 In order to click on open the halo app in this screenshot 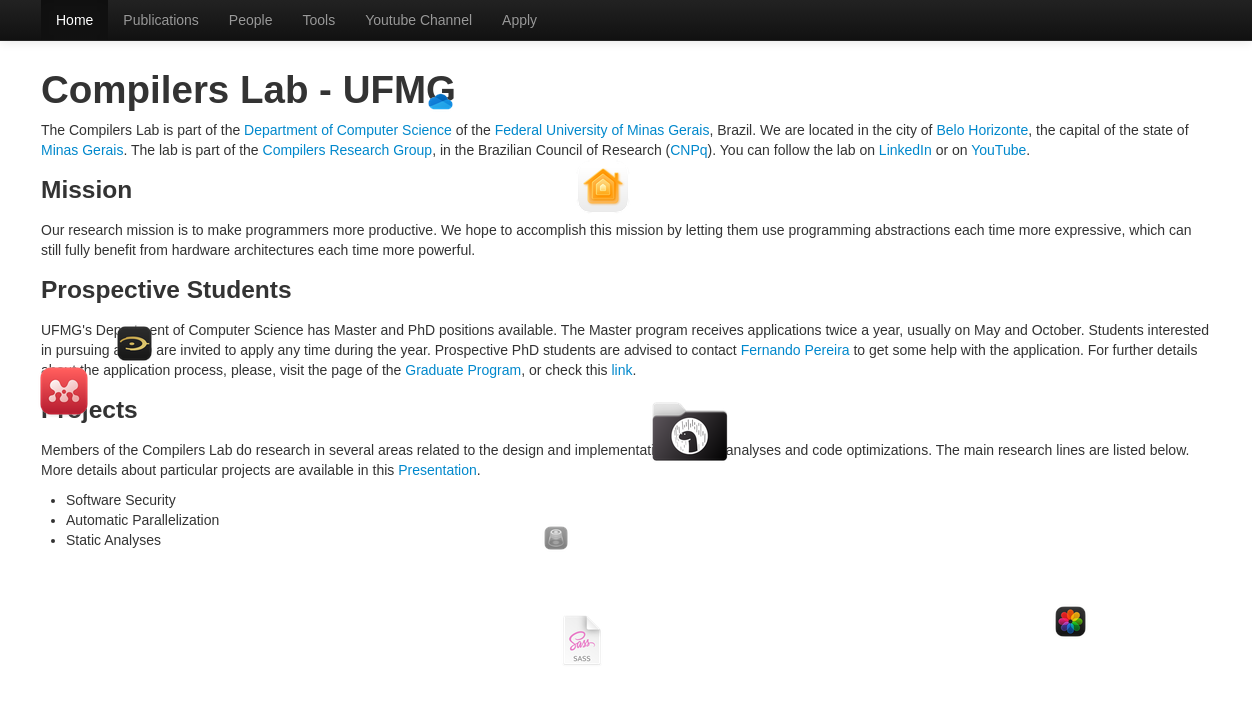, I will do `click(134, 343)`.